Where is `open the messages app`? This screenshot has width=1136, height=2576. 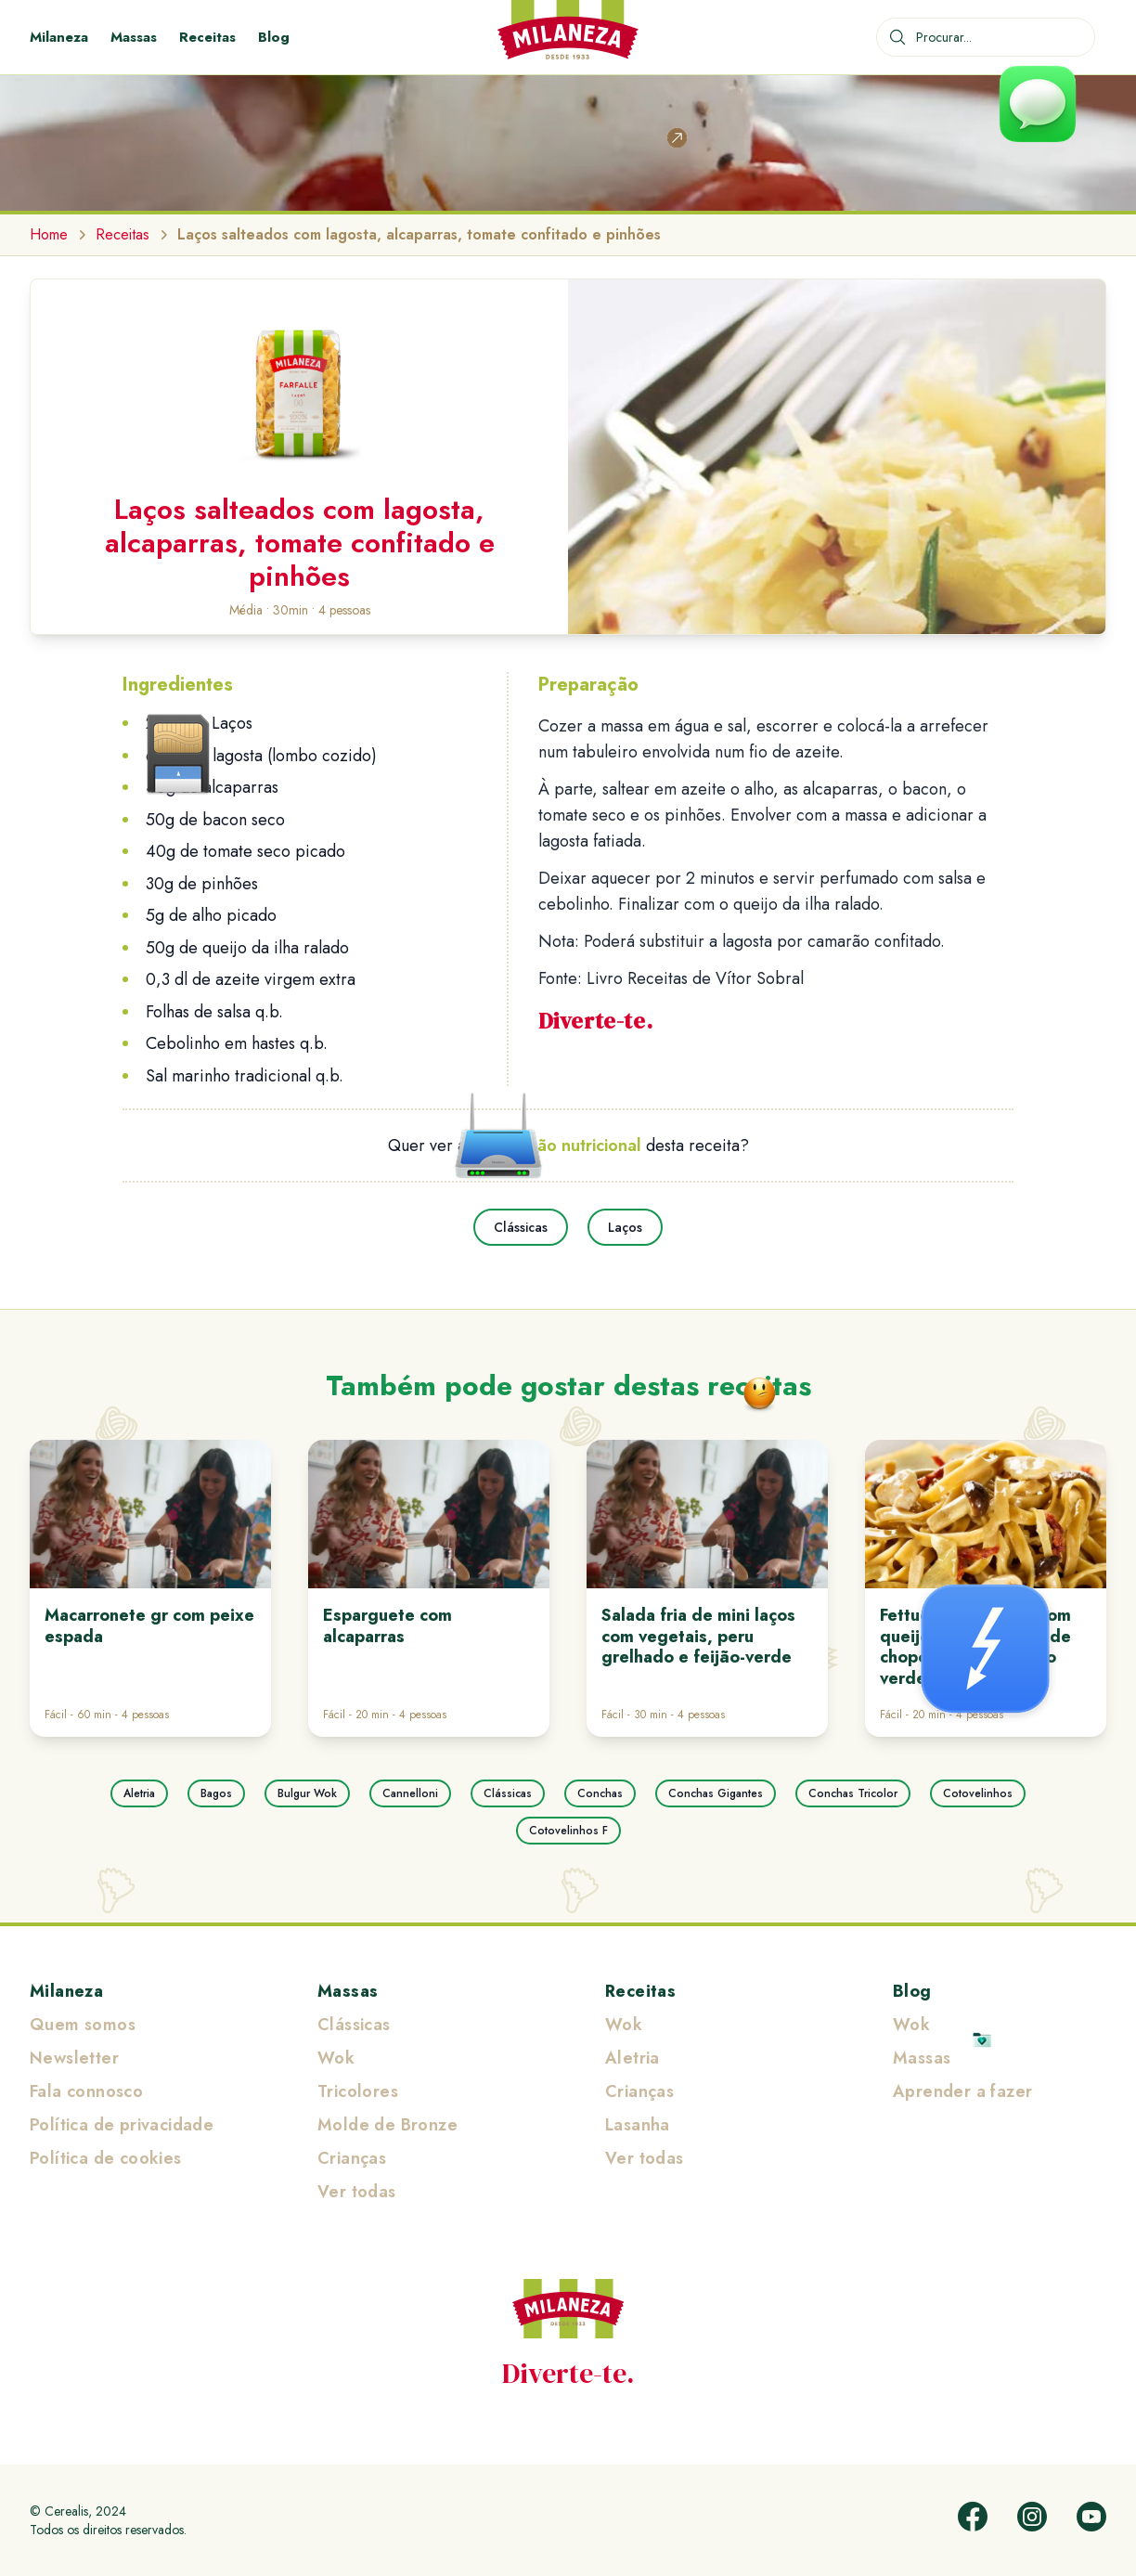
open the messages app is located at coordinates (1038, 104).